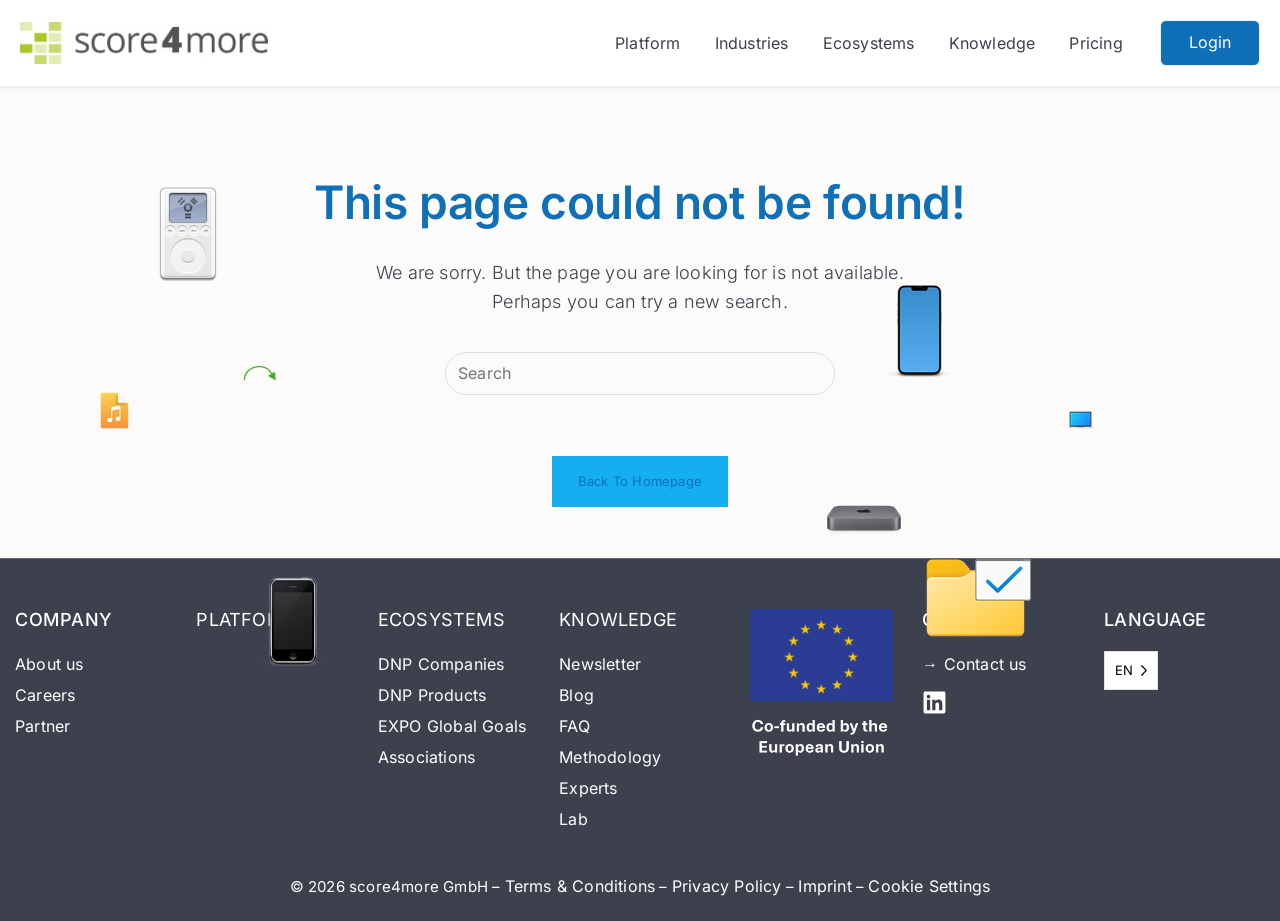  I want to click on an ogg audio file, so click(114, 410).